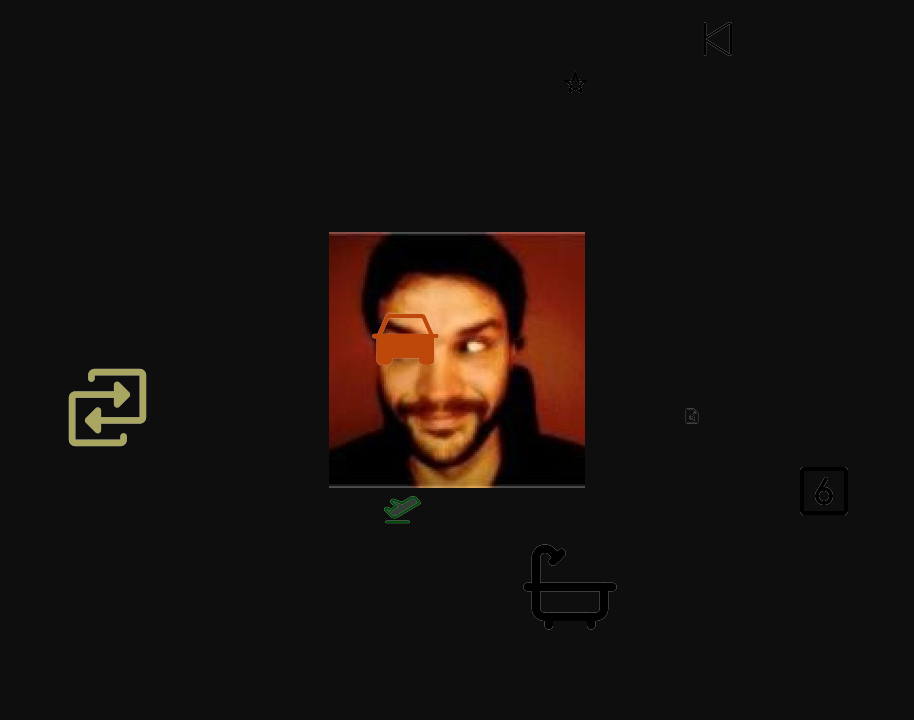  What do you see at coordinates (824, 491) in the screenshot?
I see `select the number six` at bounding box center [824, 491].